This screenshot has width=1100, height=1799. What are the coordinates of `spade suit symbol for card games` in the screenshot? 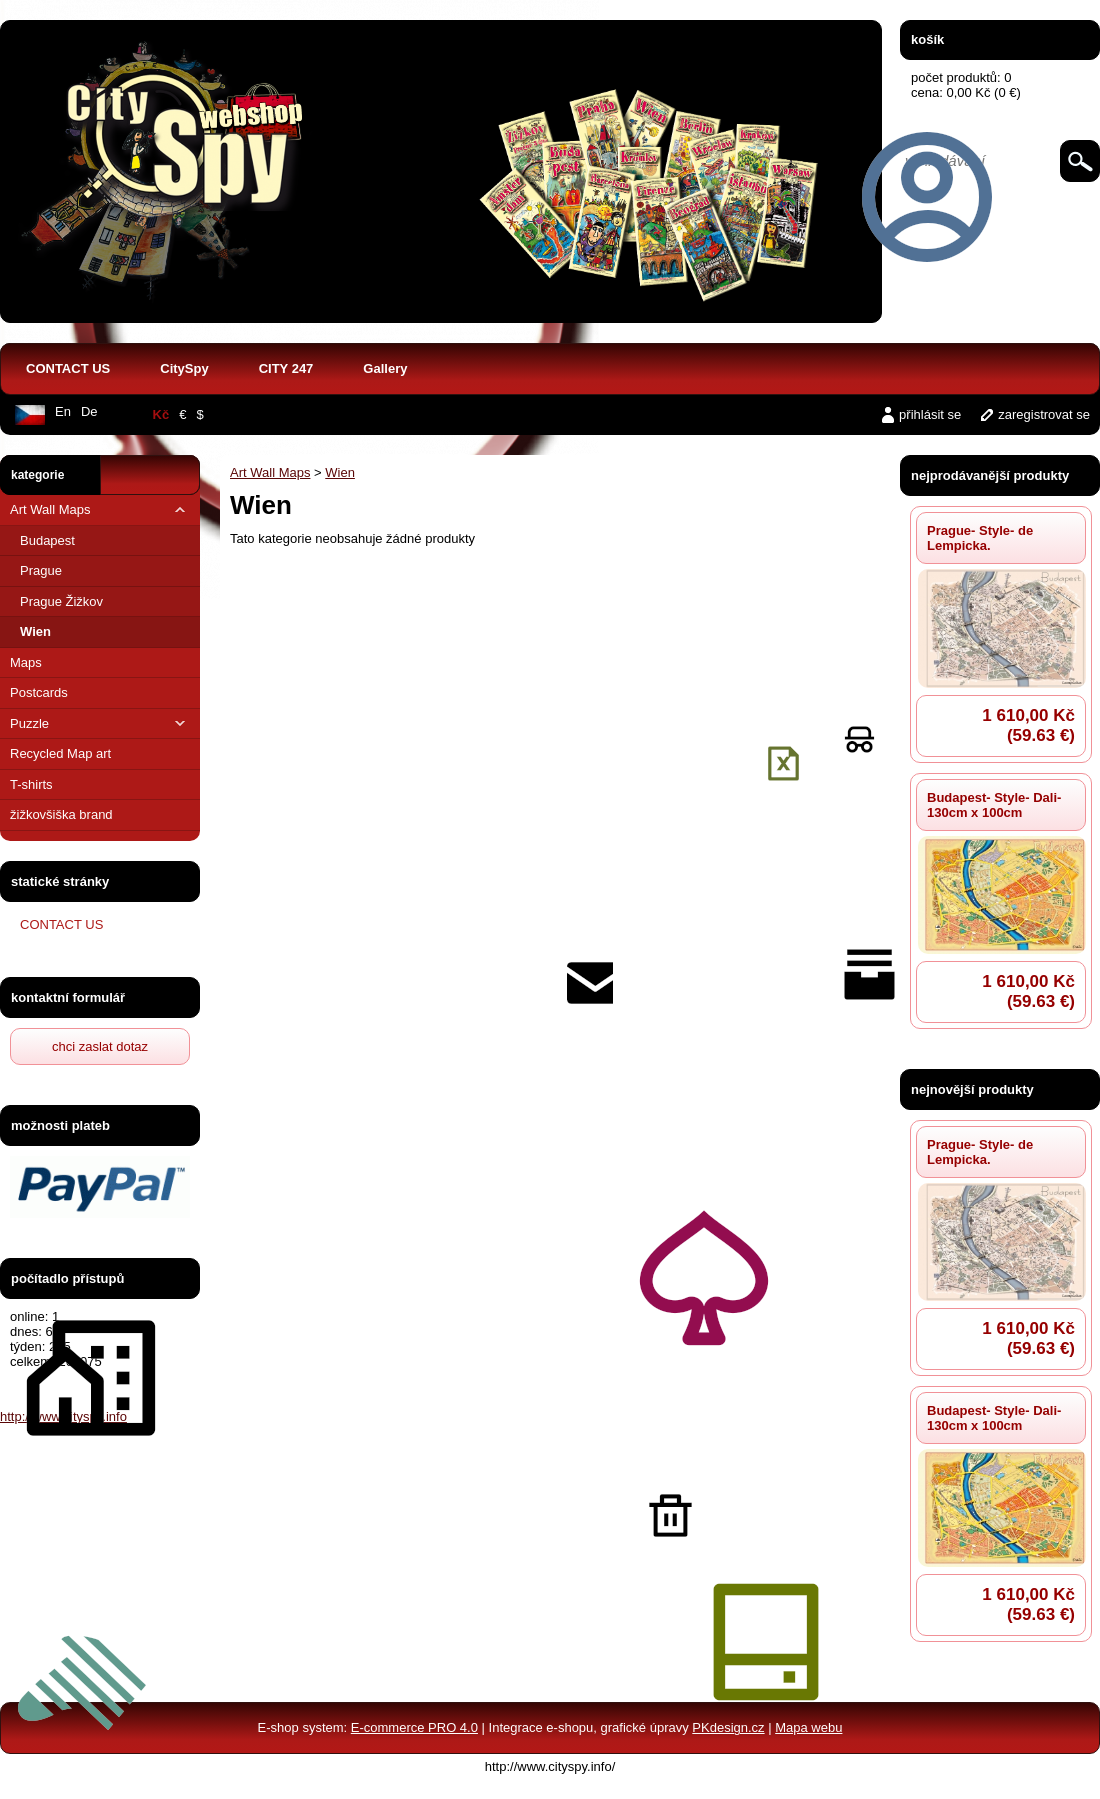 It's located at (704, 1281).